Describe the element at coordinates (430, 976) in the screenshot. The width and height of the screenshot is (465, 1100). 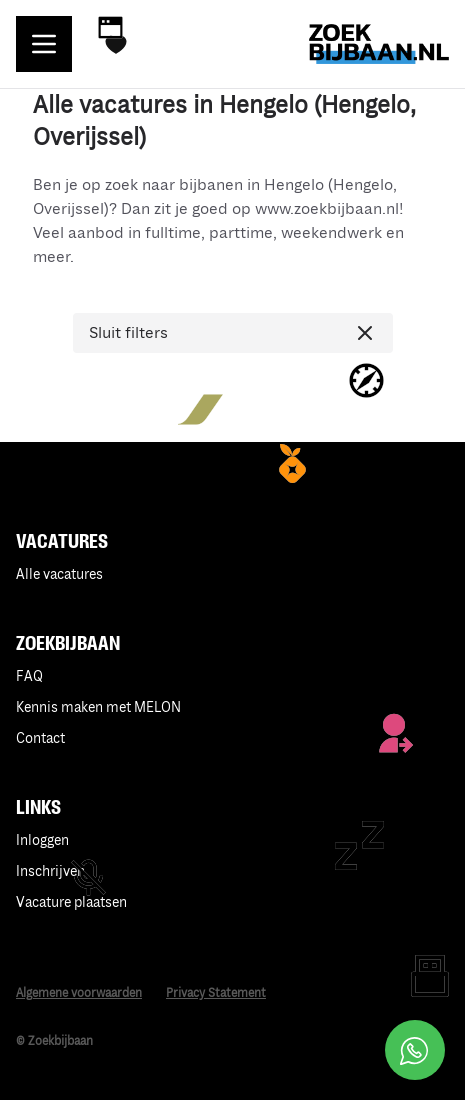
I see `access USB drive or external storage` at that location.